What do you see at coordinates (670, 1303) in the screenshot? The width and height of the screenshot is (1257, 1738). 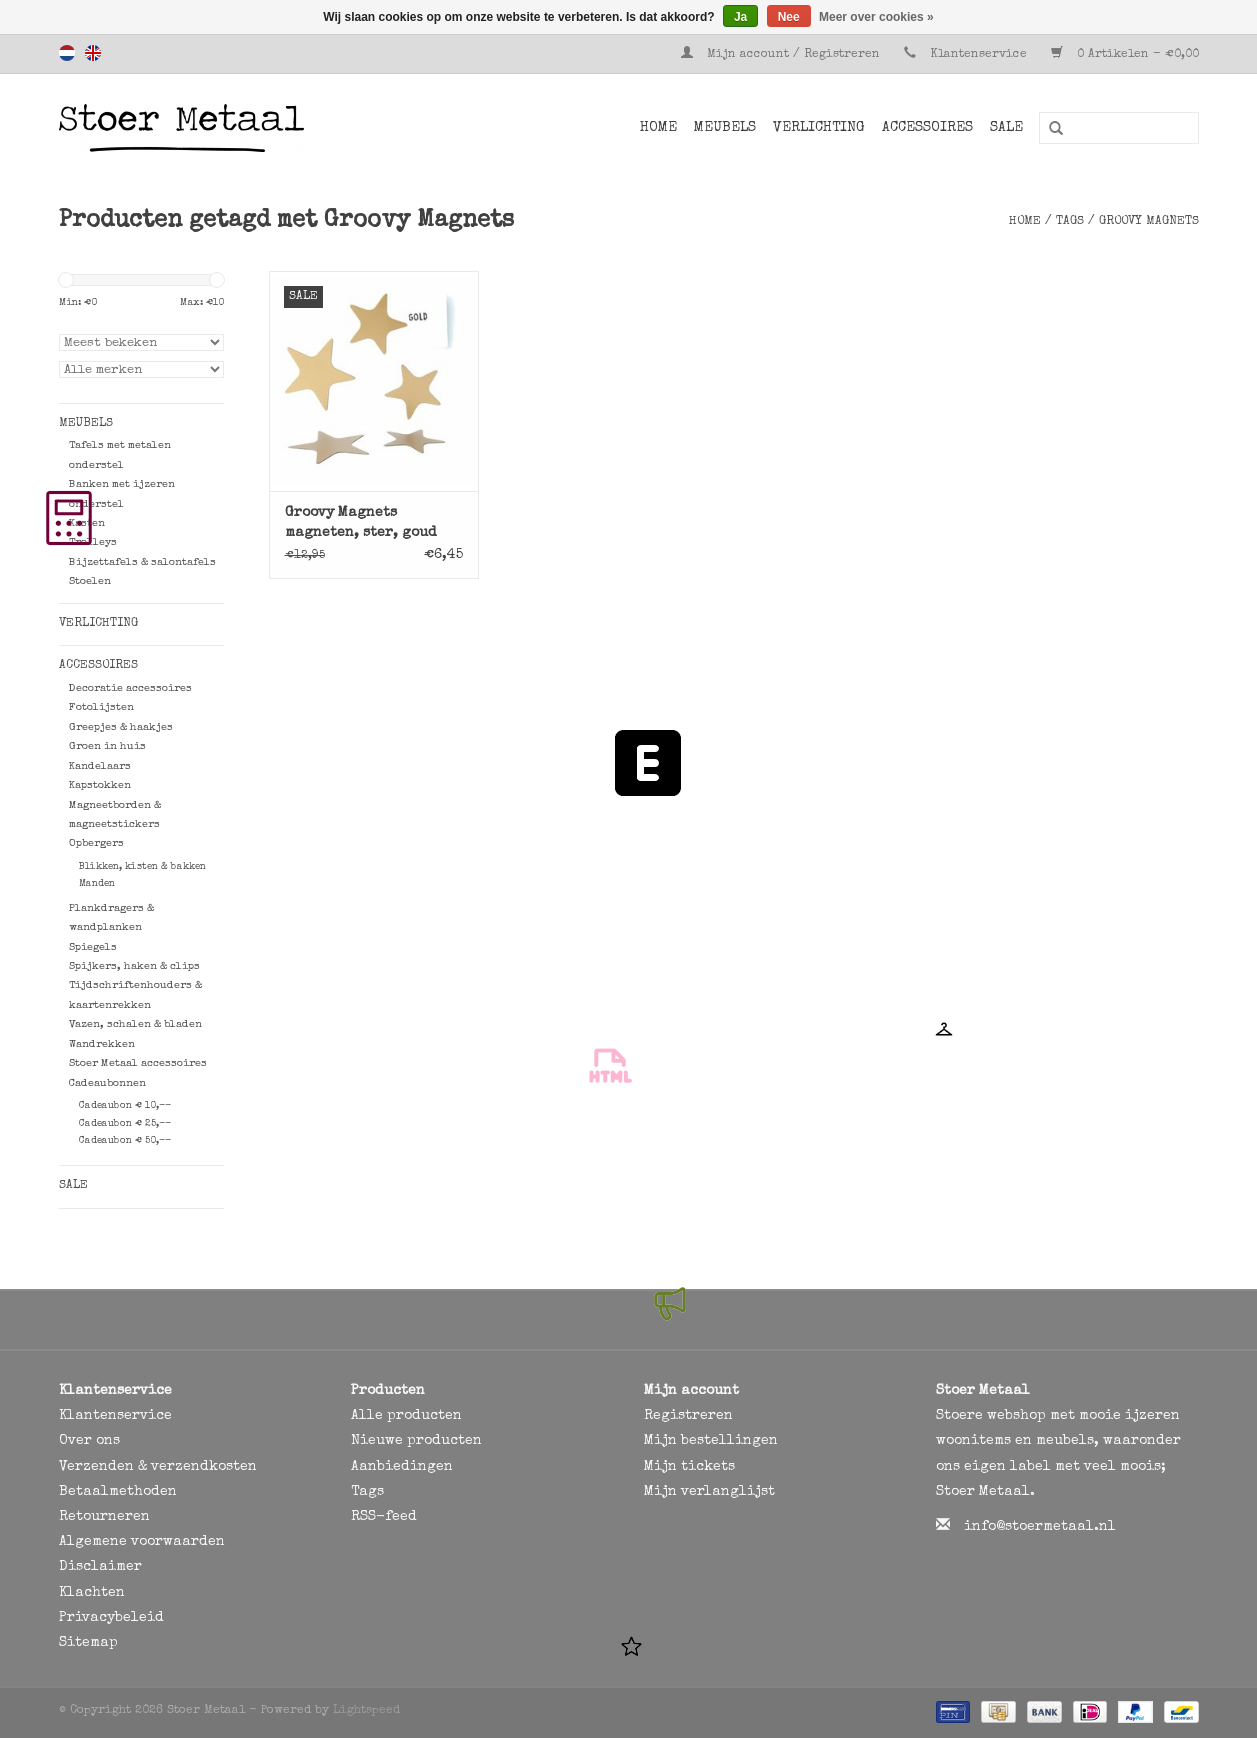 I see `make an announcement or broadcast` at bounding box center [670, 1303].